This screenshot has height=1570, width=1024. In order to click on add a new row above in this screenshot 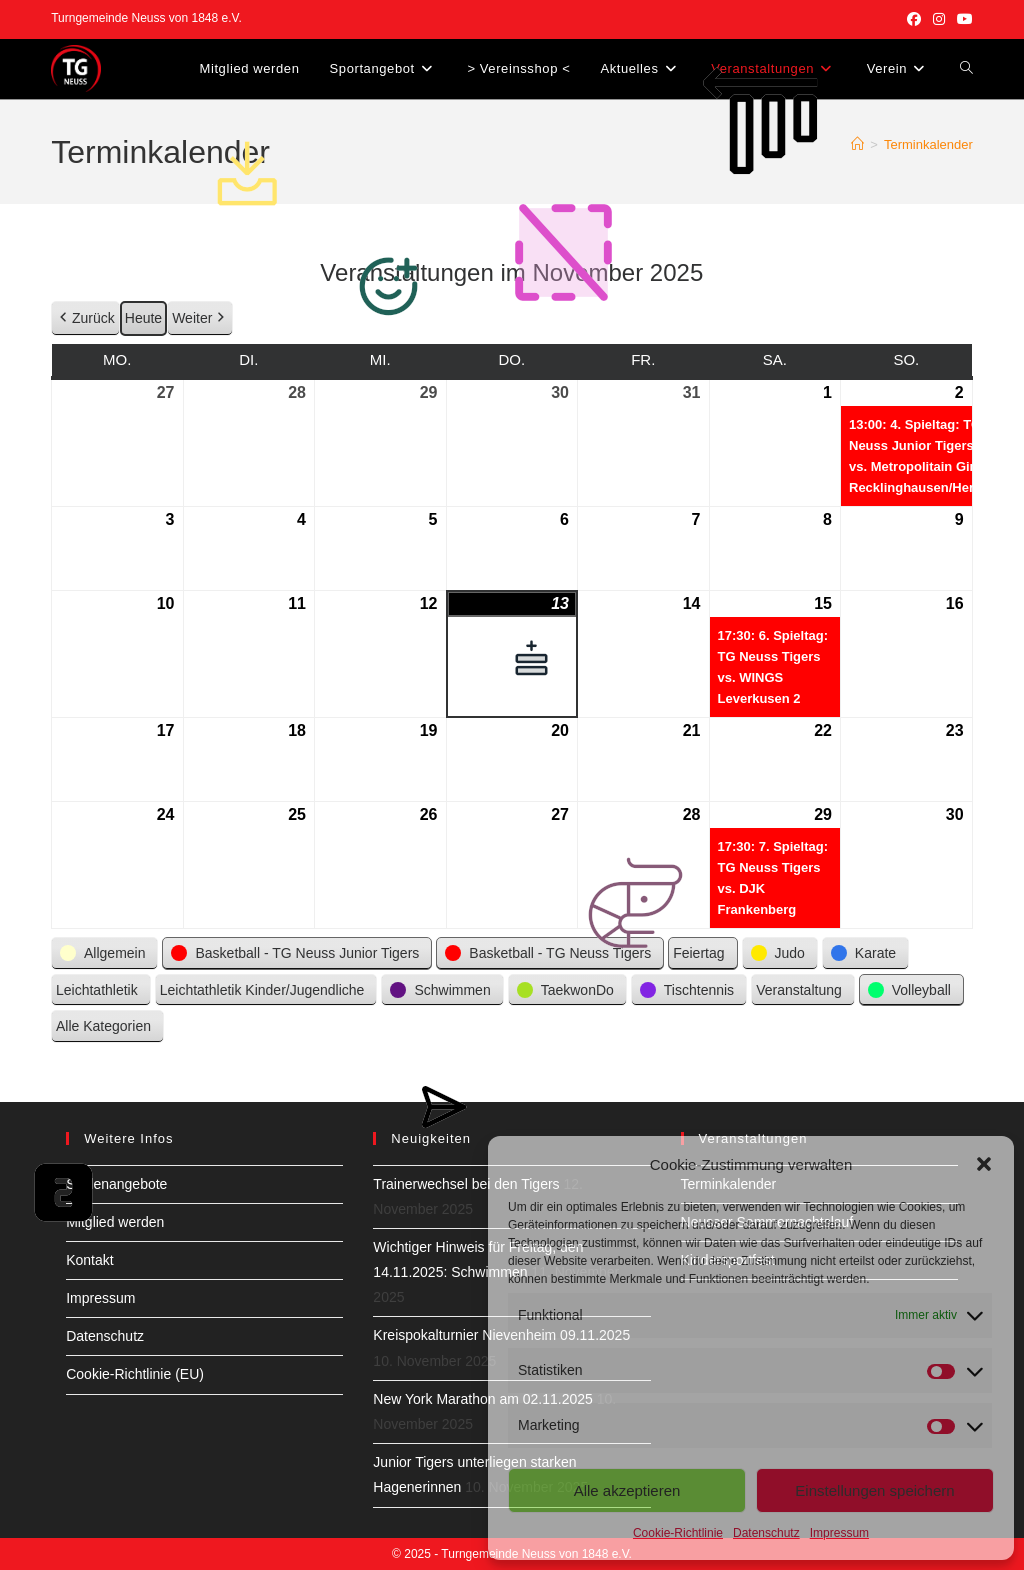, I will do `click(531, 660)`.